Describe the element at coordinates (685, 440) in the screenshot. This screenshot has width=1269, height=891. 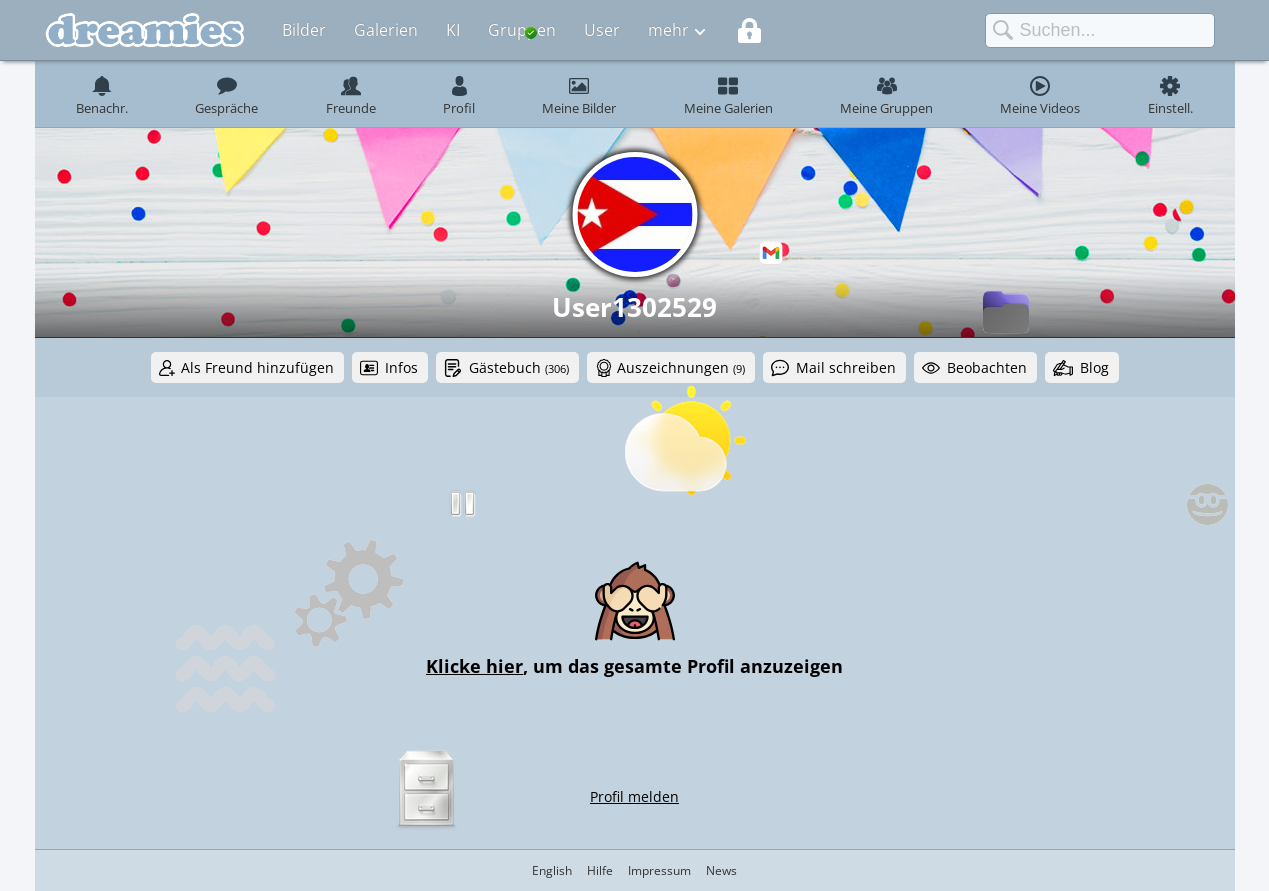
I see `indicates partly cloudy weather conditions` at that location.